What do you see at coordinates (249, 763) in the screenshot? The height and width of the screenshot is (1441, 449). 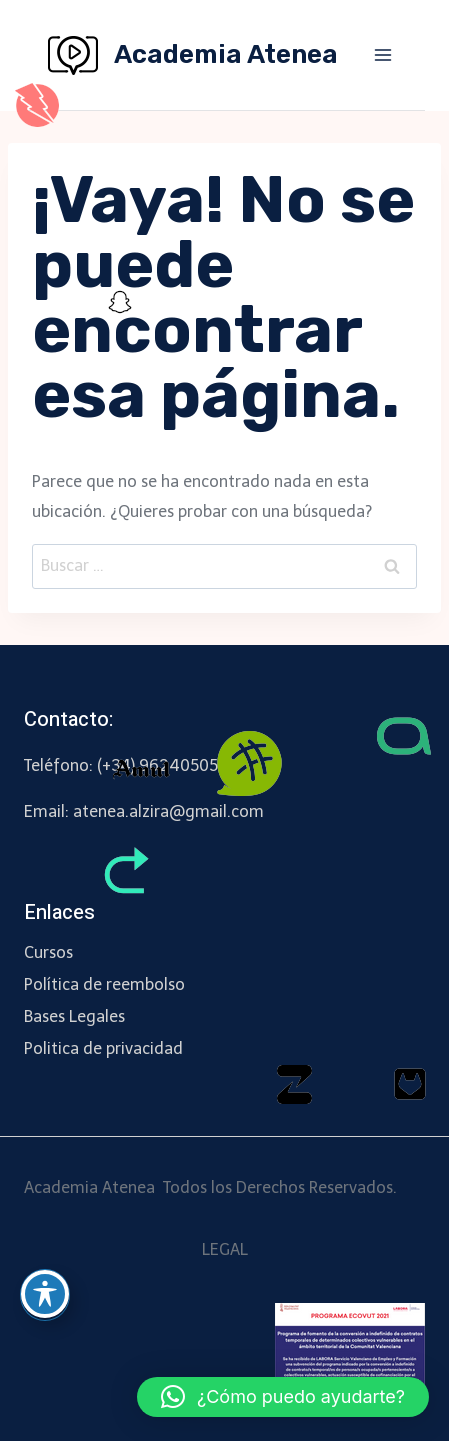 I see `visit the CodeNewbie community website` at bounding box center [249, 763].